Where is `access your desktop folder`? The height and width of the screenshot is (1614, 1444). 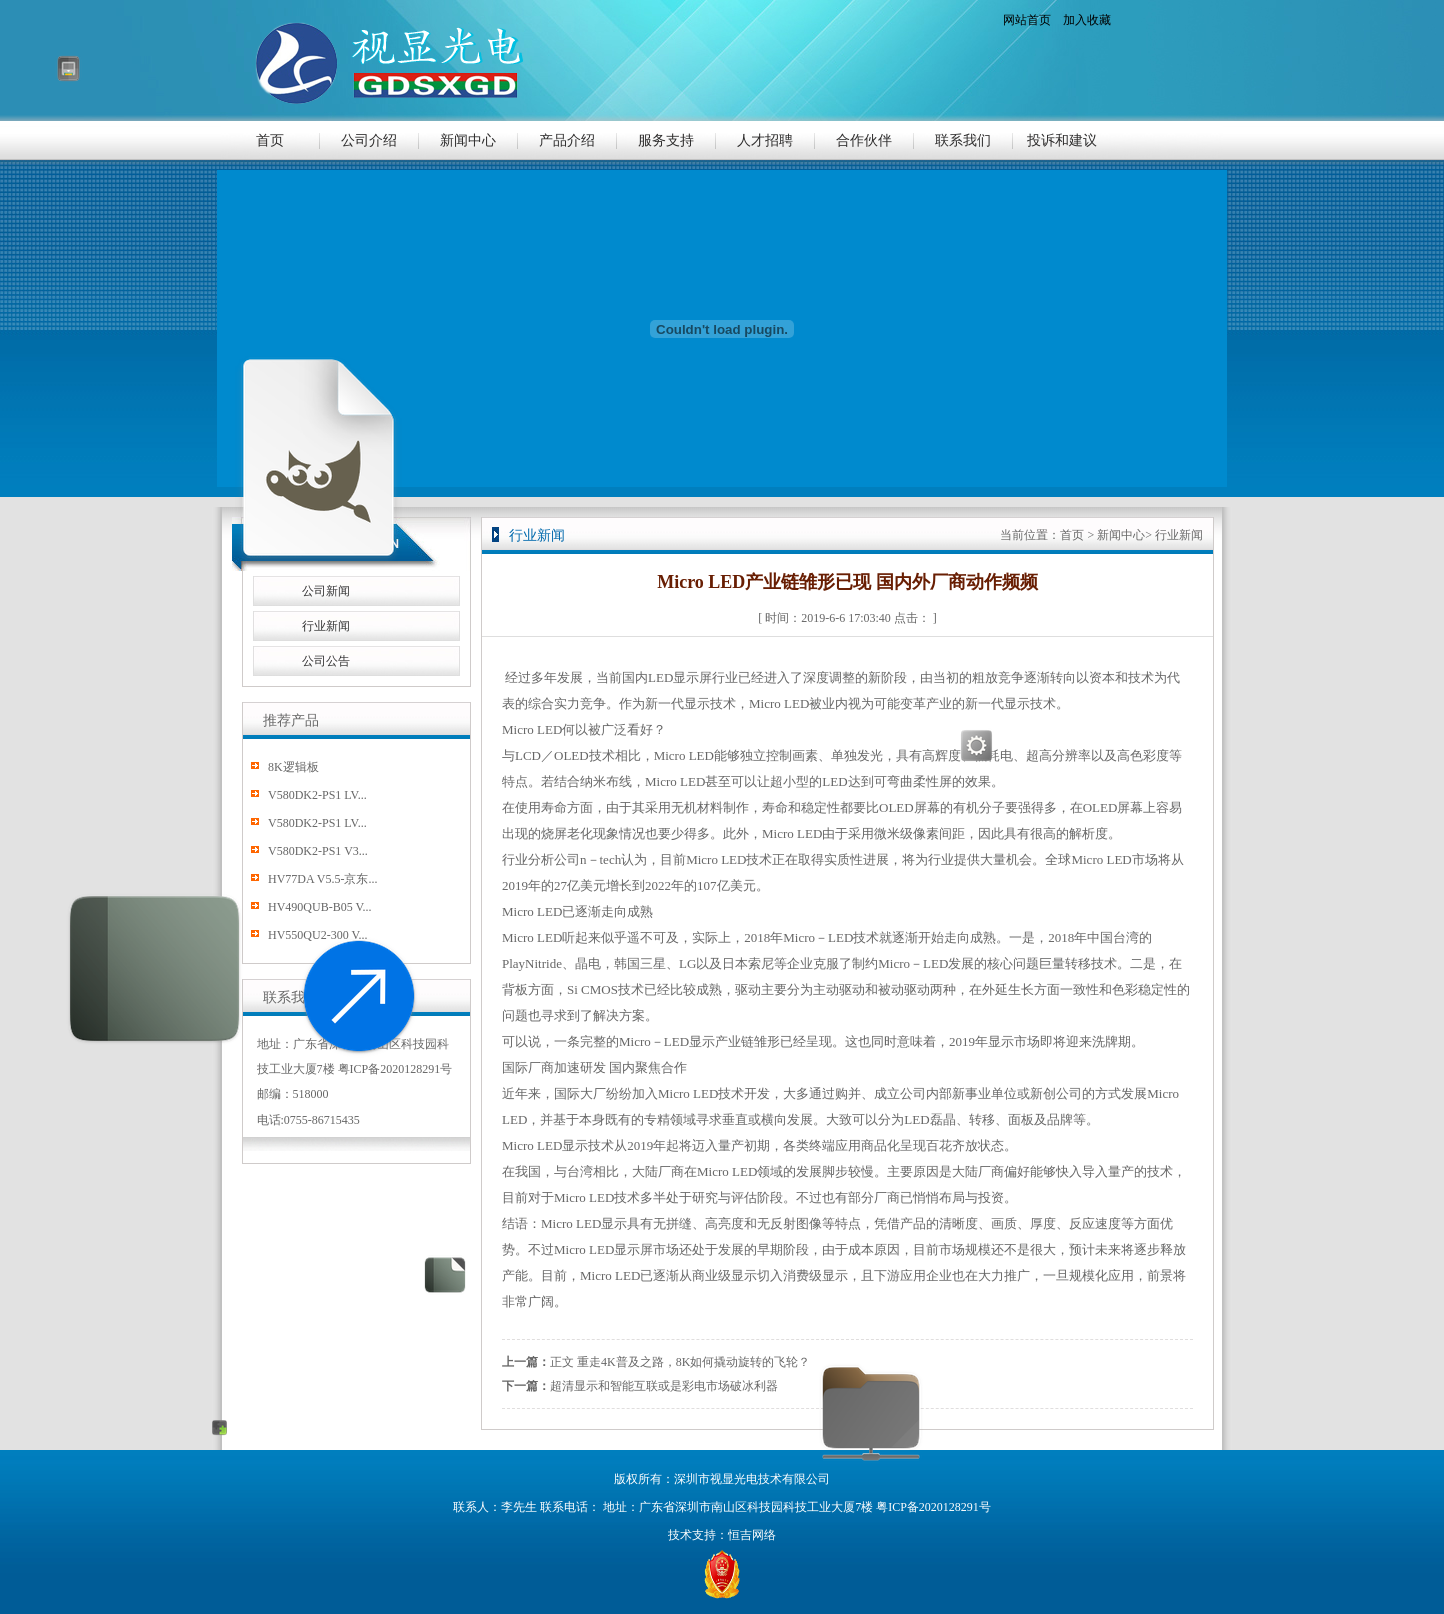
access your desktop folder is located at coordinates (154, 962).